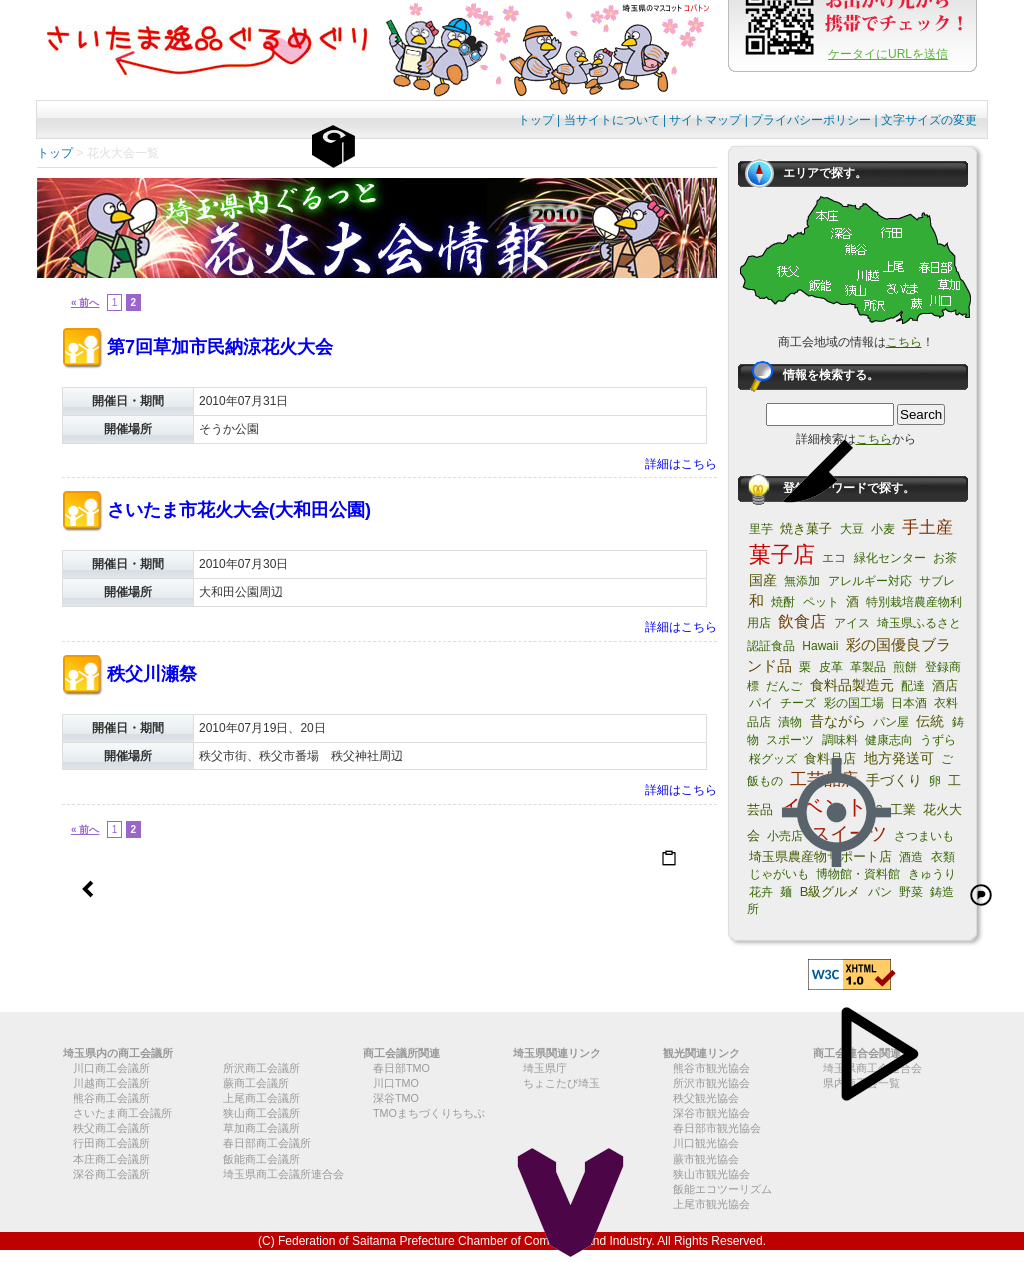 Image resolution: width=1024 pixels, height=1262 pixels. Describe the element at coordinates (570, 1202) in the screenshot. I see `Vagrant development environment logo` at that location.